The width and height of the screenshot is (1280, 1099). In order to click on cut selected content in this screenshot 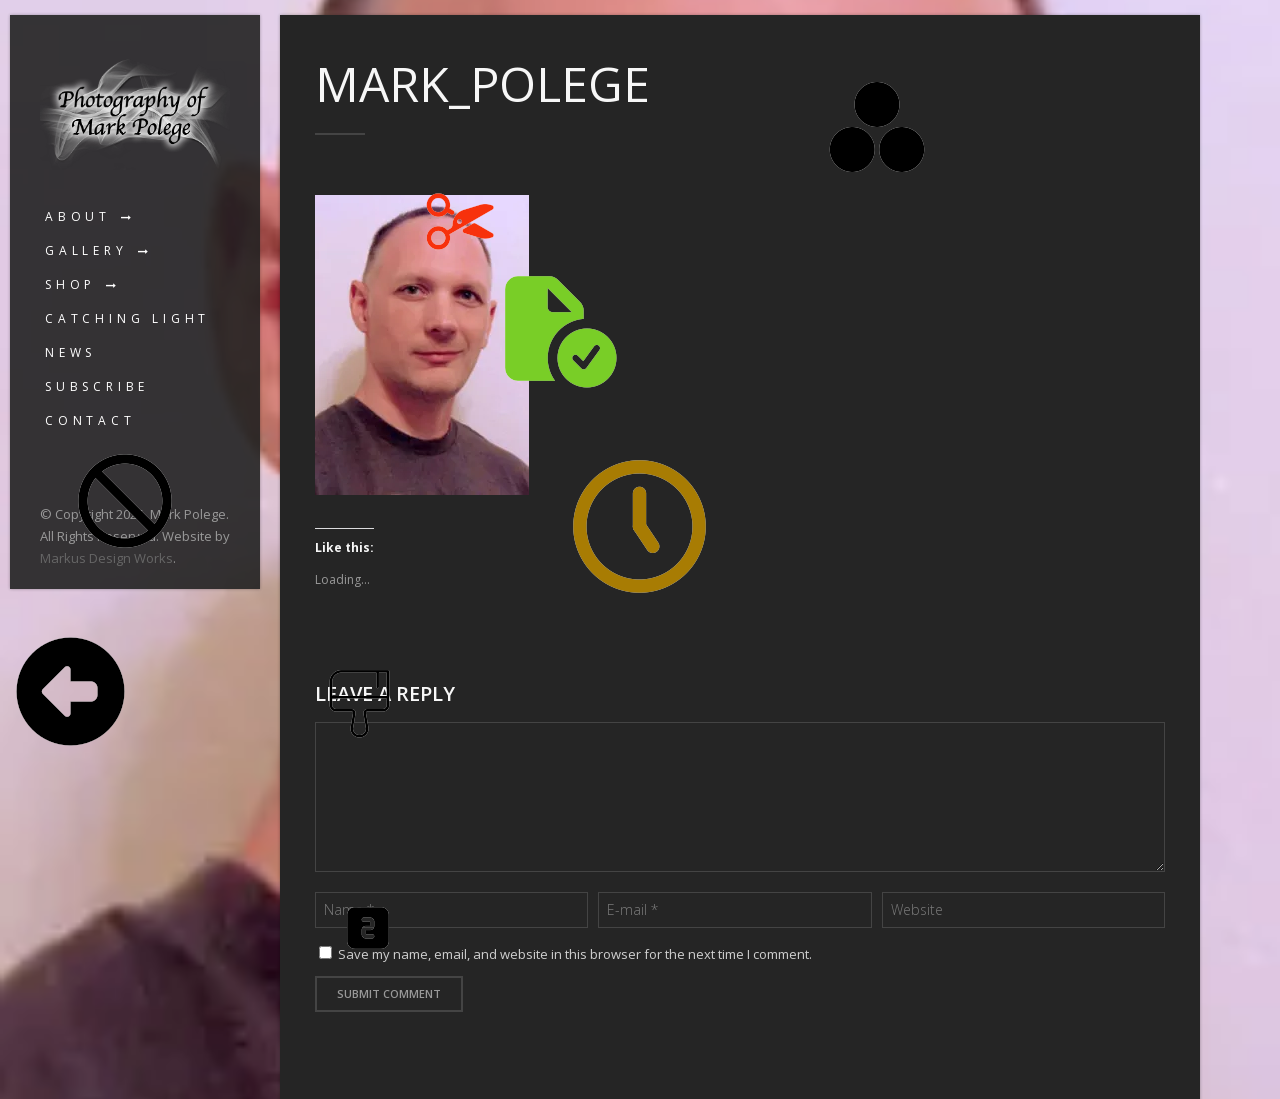, I will do `click(459, 221)`.